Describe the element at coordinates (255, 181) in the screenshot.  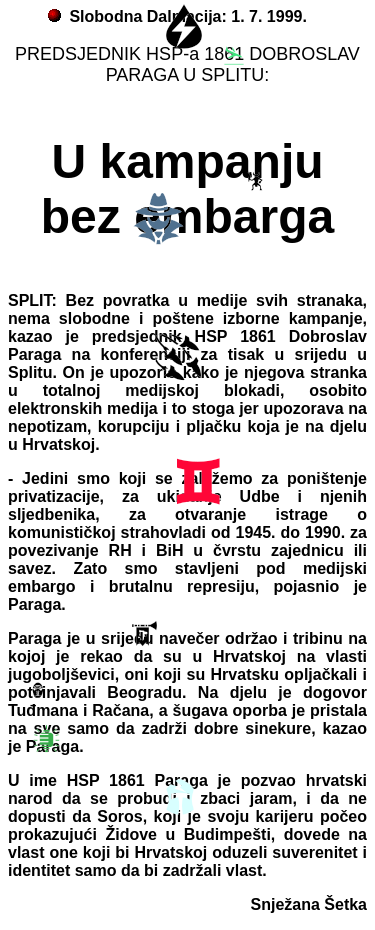
I see `select evil minion character or enemy type` at that location.